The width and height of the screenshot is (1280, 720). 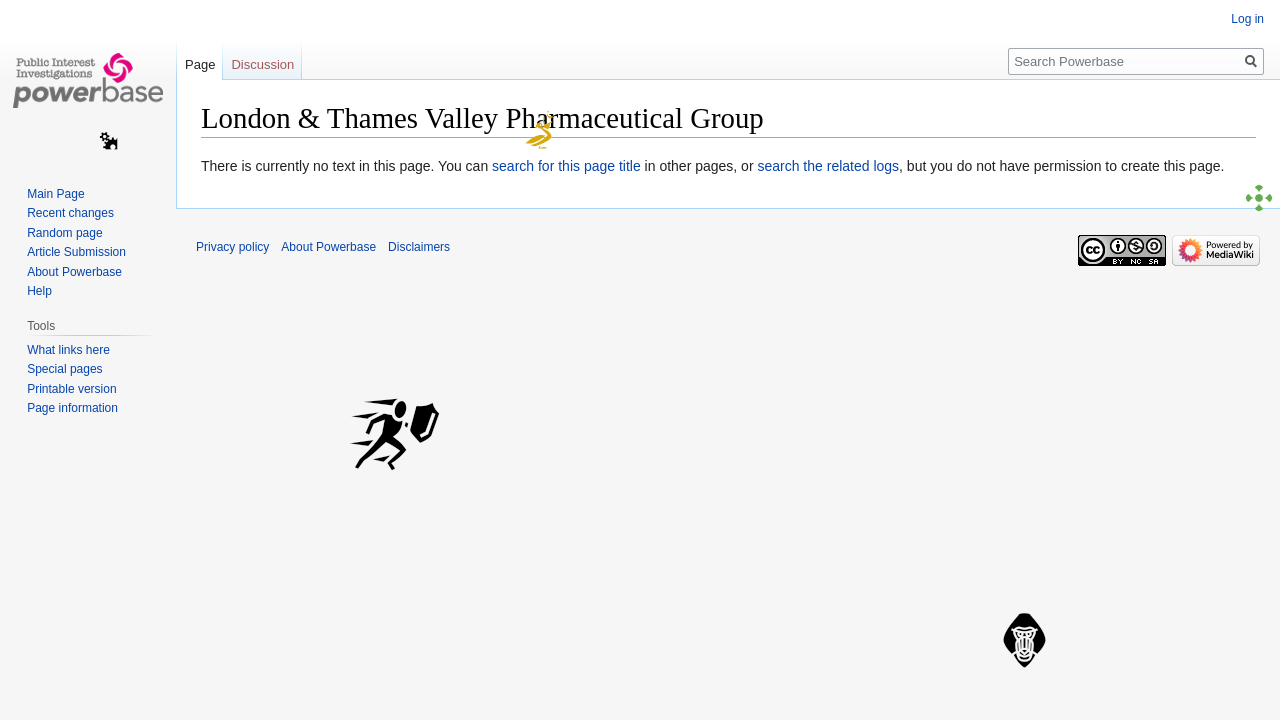 What do you see at coordinates (1259, 198) in the screenshot?
I see `indicates luck or bonus reward in gameplay` at bounding box center [1259, 198].